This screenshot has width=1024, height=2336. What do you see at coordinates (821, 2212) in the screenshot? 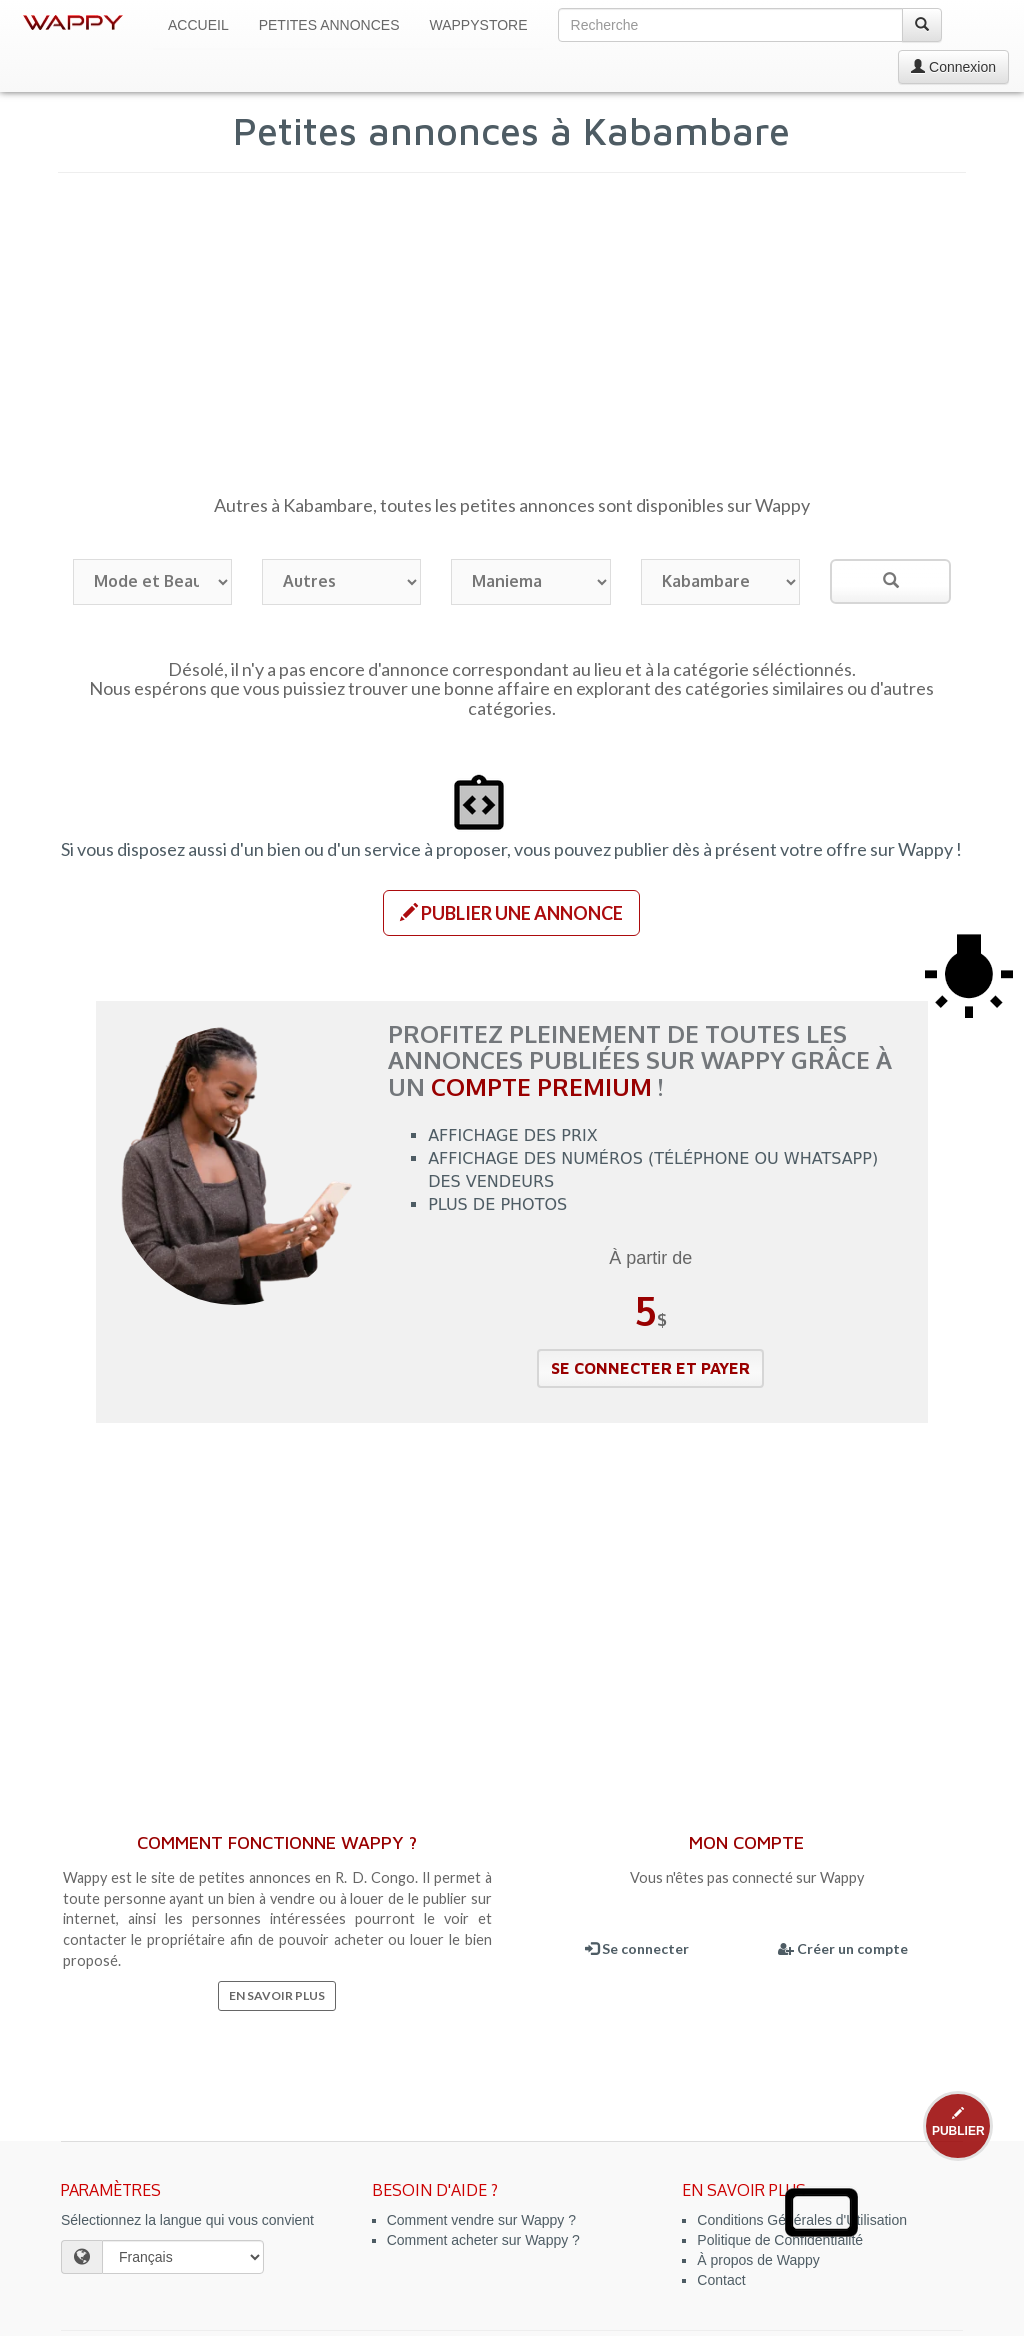
I see `crop image to 16:9 aspect ratio` at bounding box center [821, 2212].